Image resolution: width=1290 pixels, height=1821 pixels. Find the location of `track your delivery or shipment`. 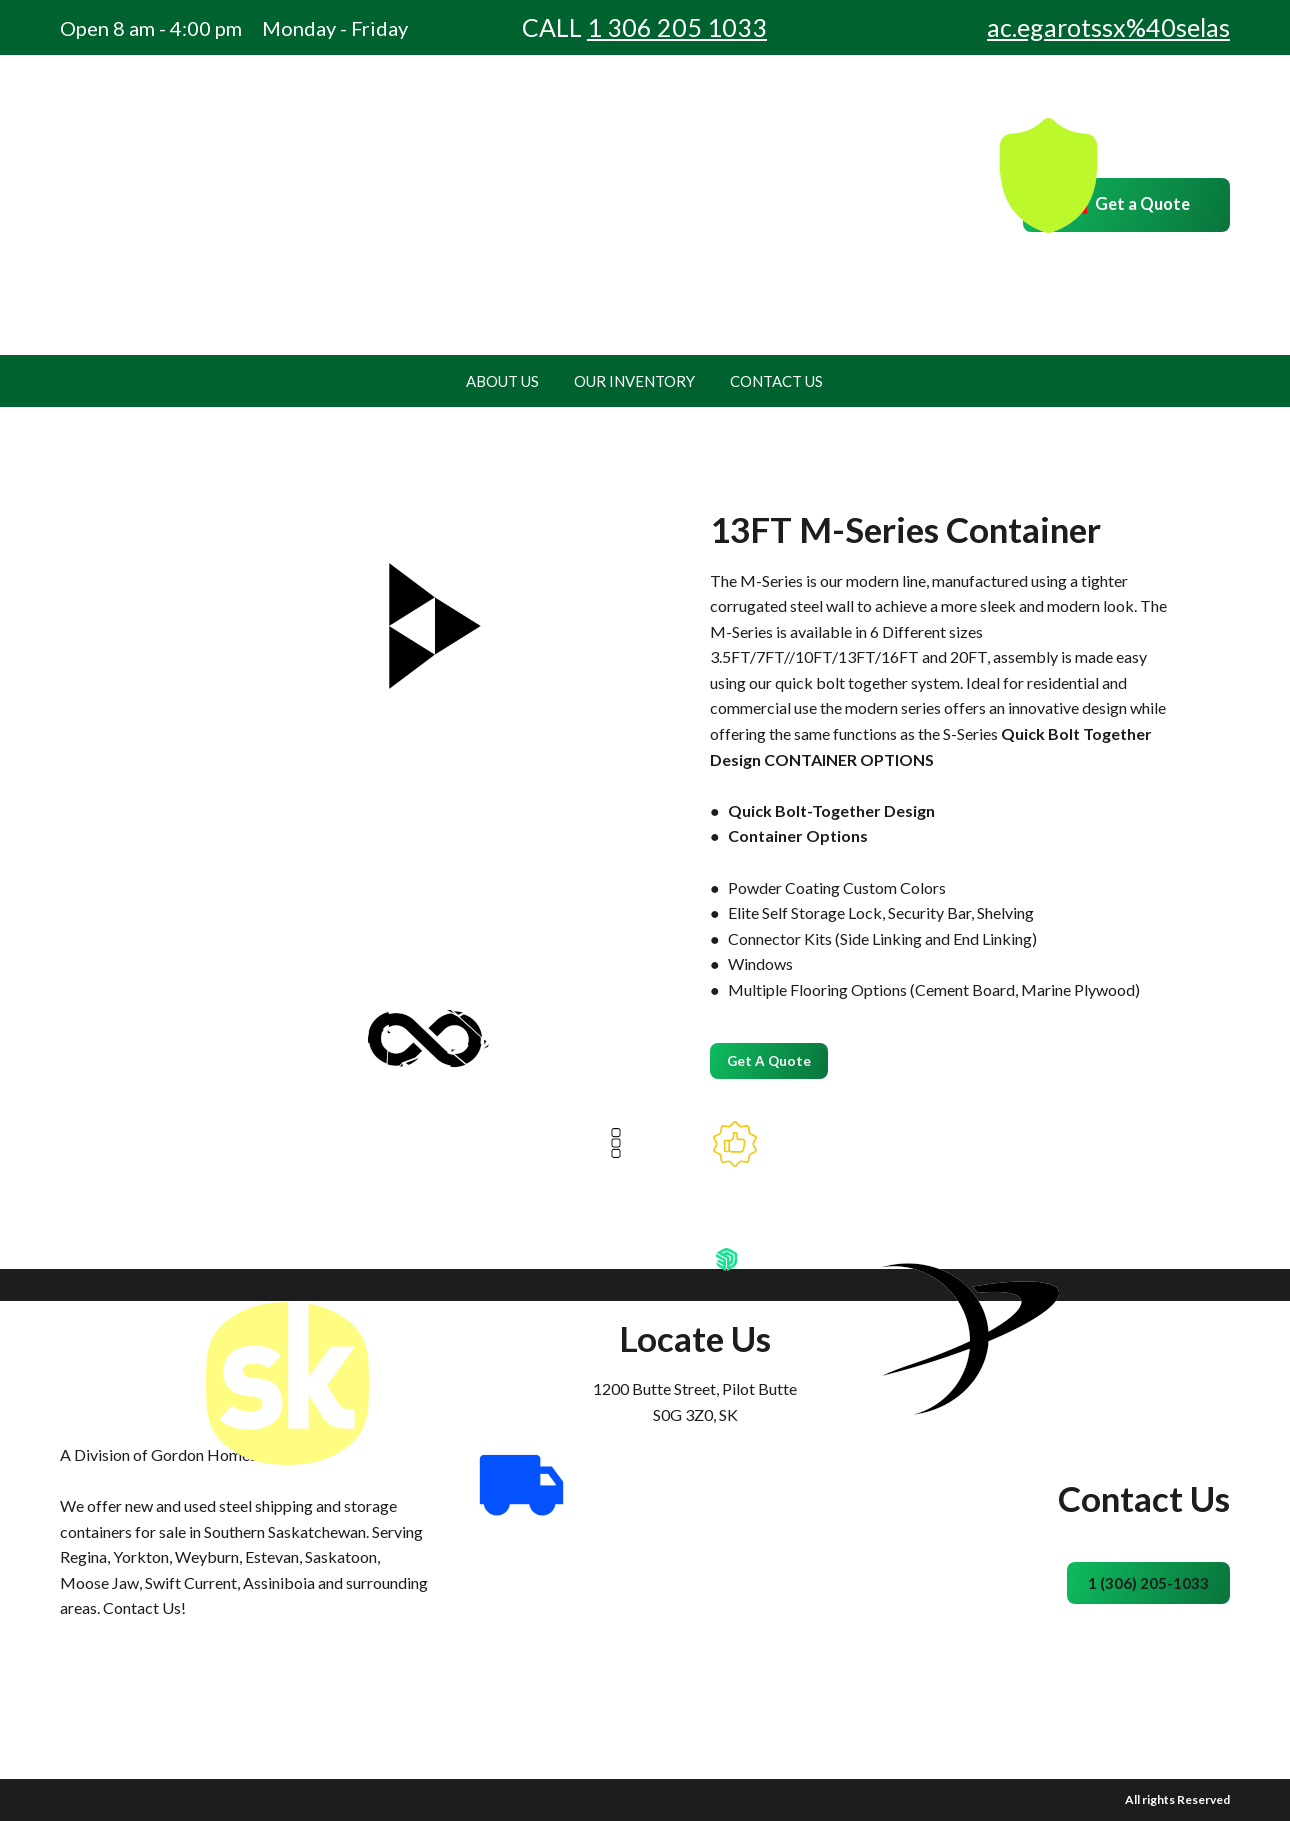

track your delivery or shipment is located at coordinates (521, 1481).